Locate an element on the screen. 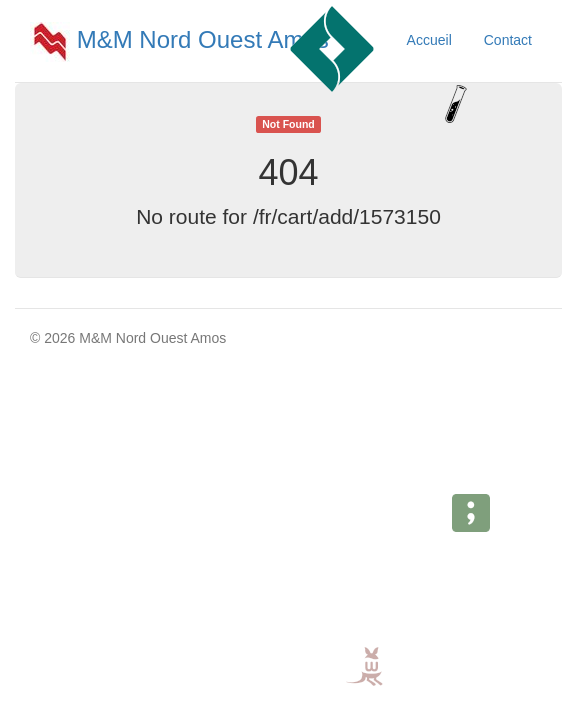 This screenshot has width=577, height=720. open wallabag read-it-later app is located at coordinates (364, 666).